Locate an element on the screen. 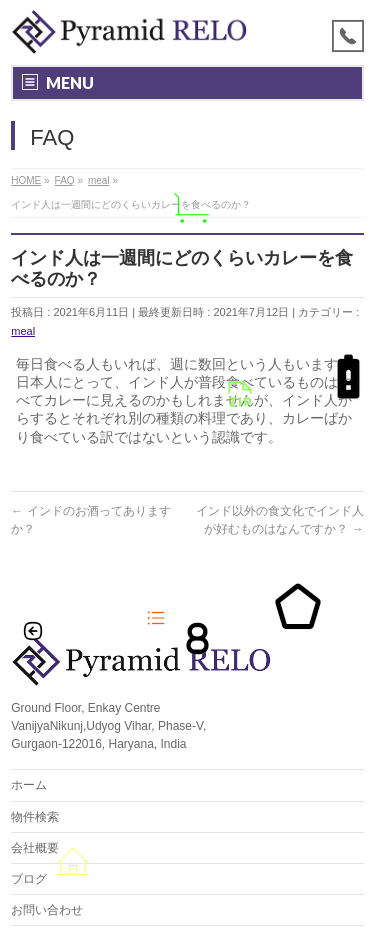 The image size is (375, 946). view shopping cart is located at coordinates (191, 206).